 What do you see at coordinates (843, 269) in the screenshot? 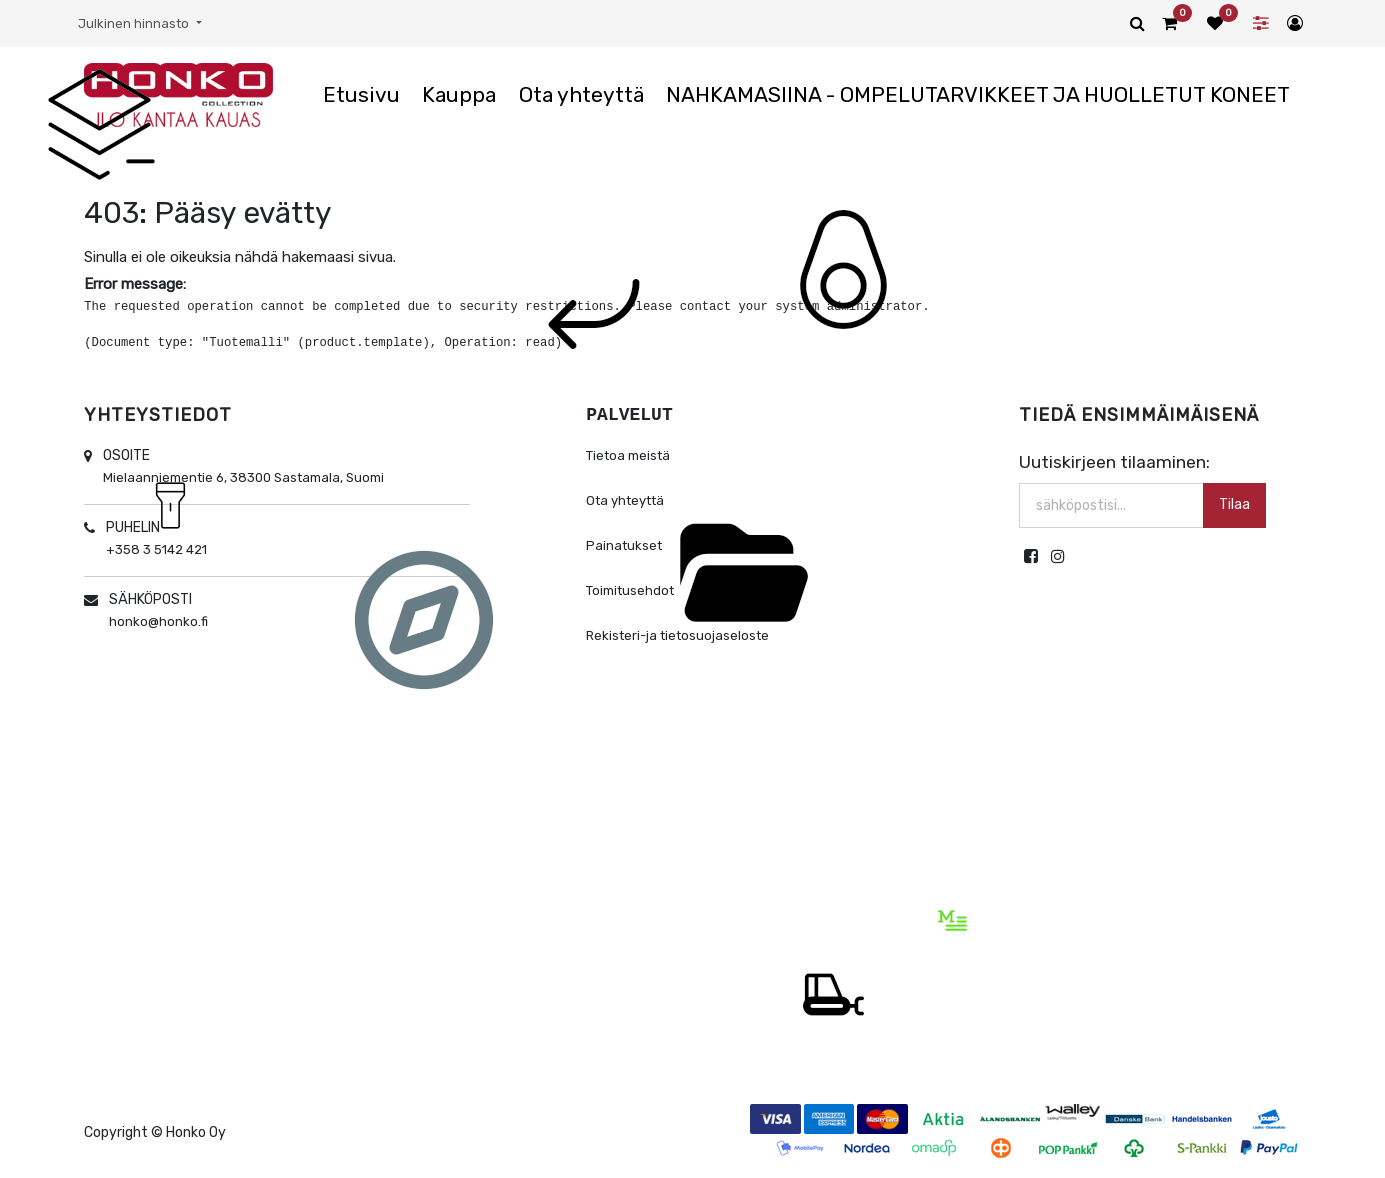
I see `browse healthy food or recipe options` at bounding box center [843, 269].